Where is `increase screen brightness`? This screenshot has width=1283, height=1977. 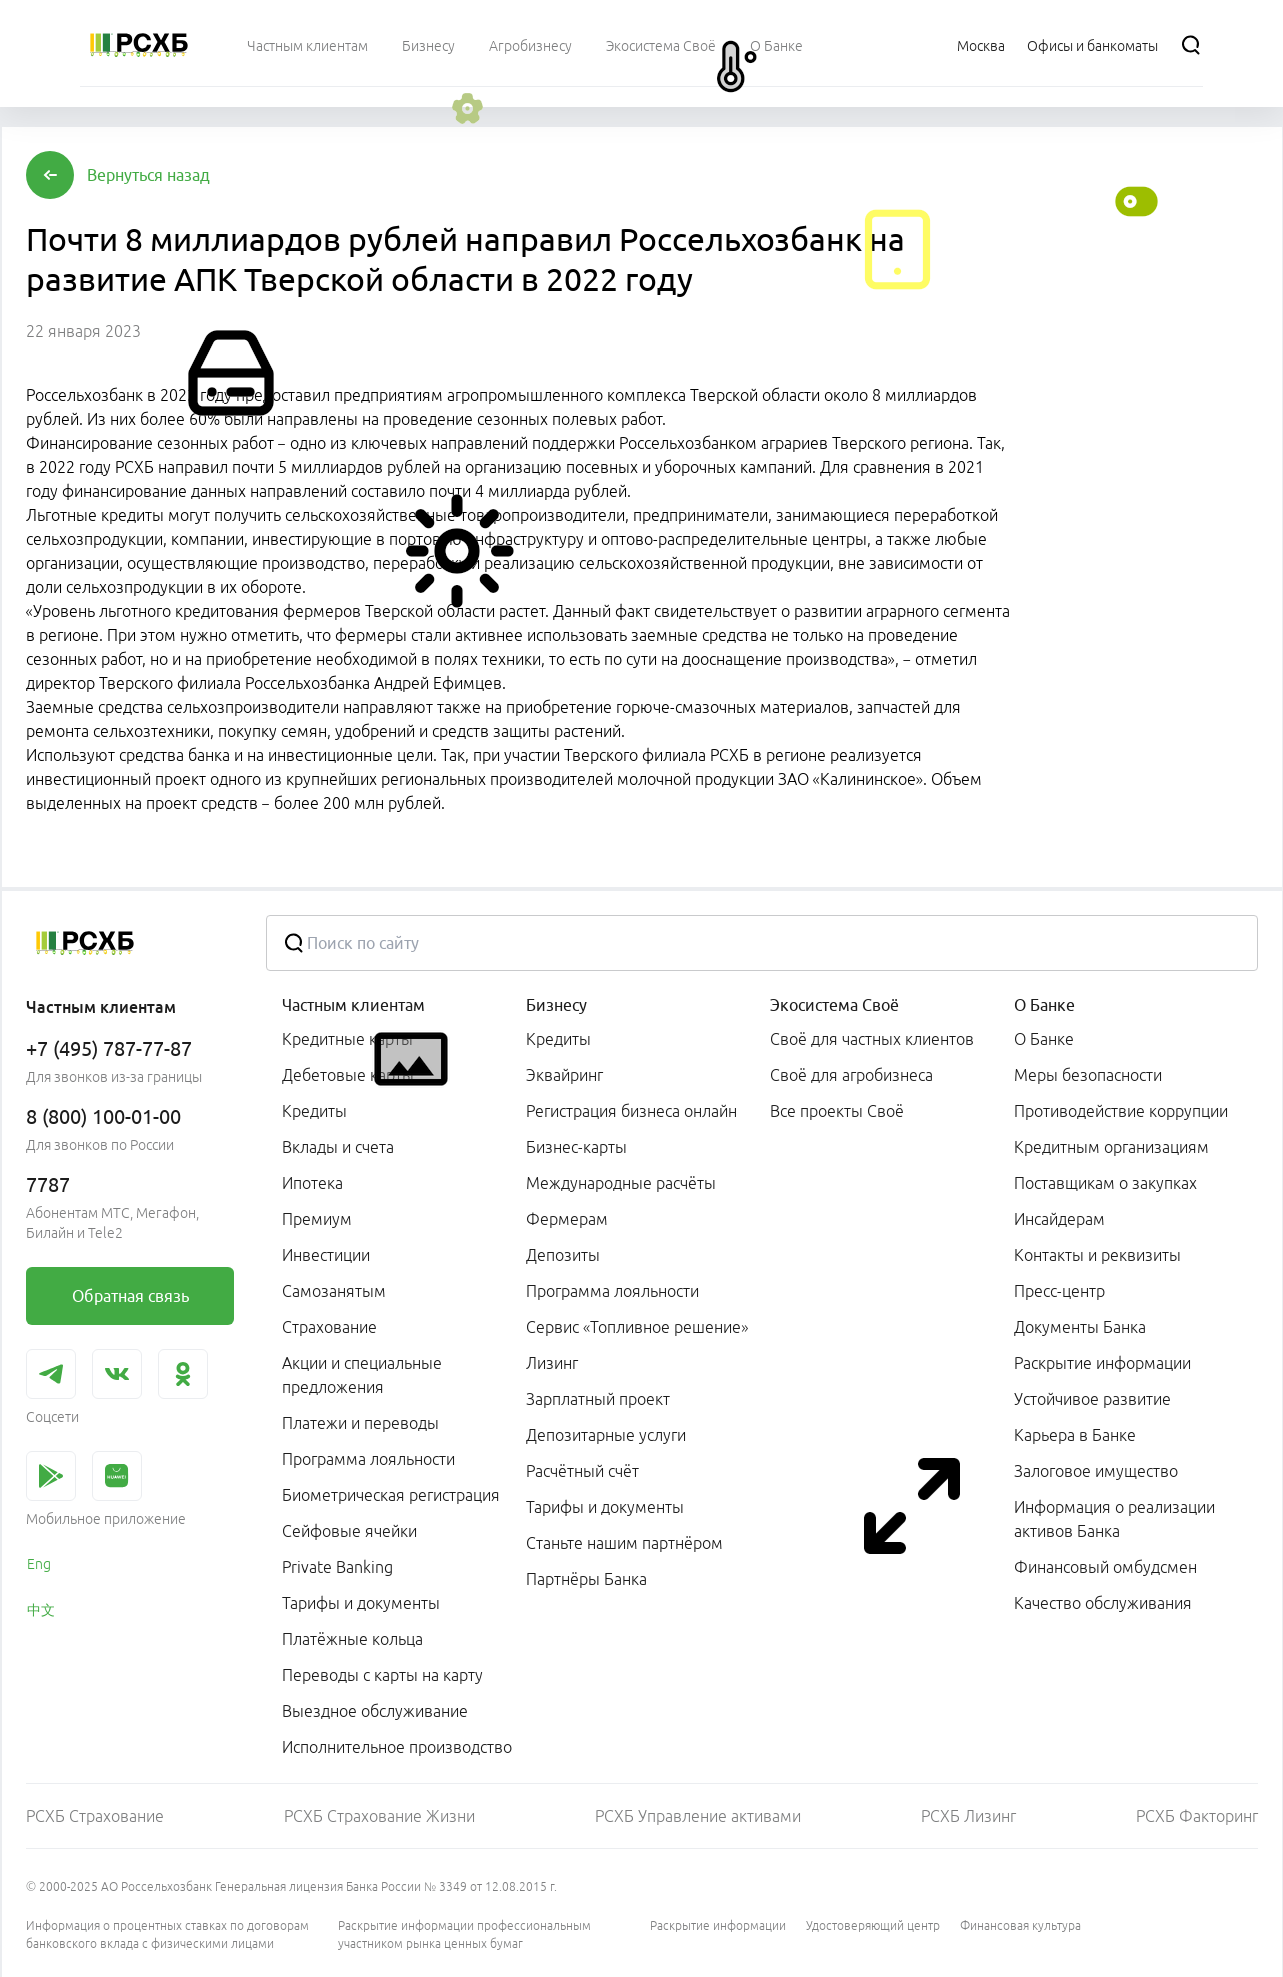
increase screen brightness is located at coordinates (457, 551).